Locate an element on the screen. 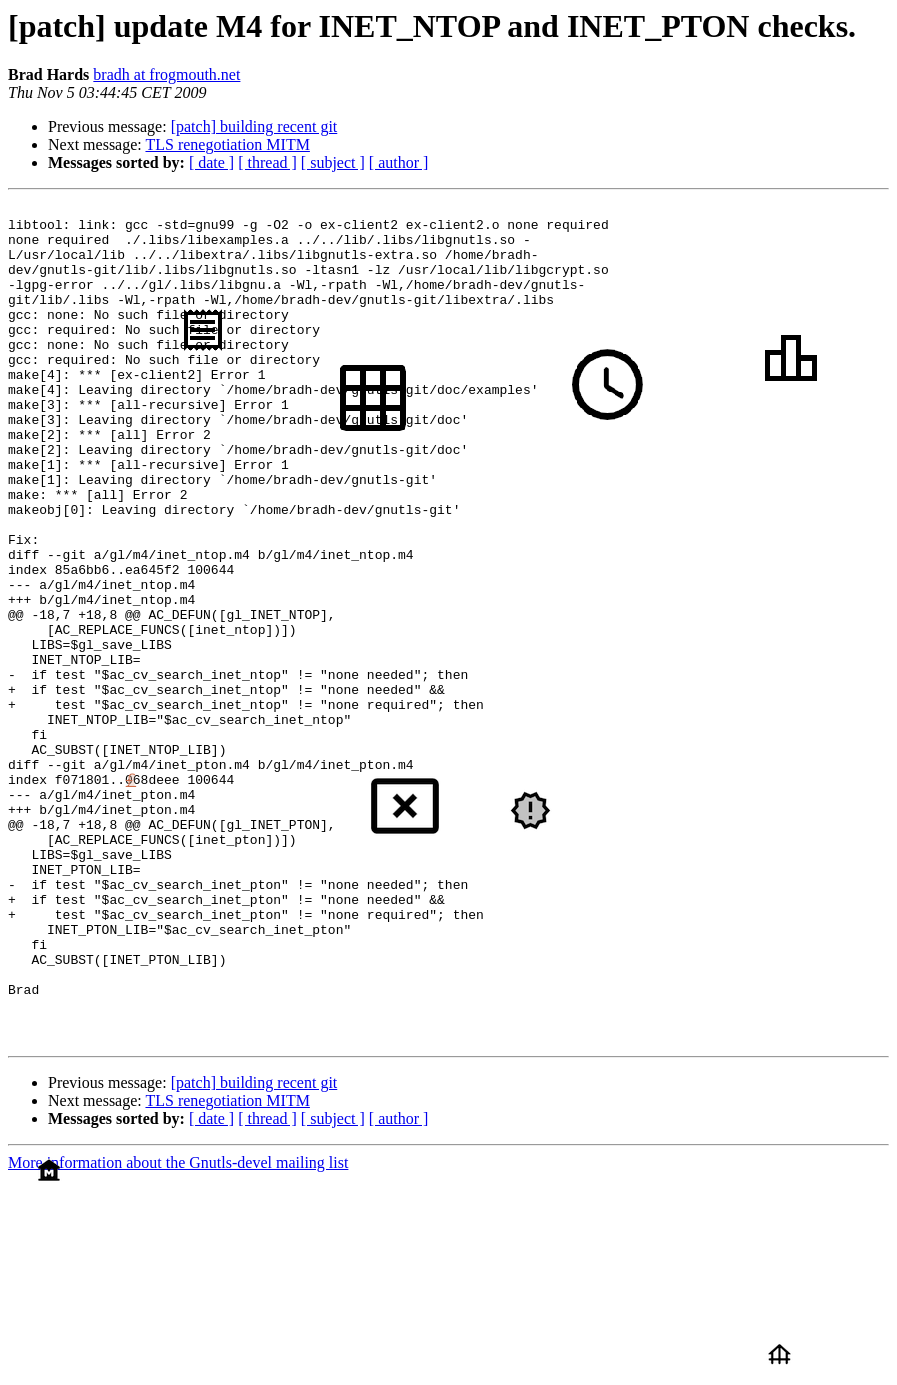 The height and width of the screenshot is (1385, 897). view purchase receipt is located at coordinates (203, 330).